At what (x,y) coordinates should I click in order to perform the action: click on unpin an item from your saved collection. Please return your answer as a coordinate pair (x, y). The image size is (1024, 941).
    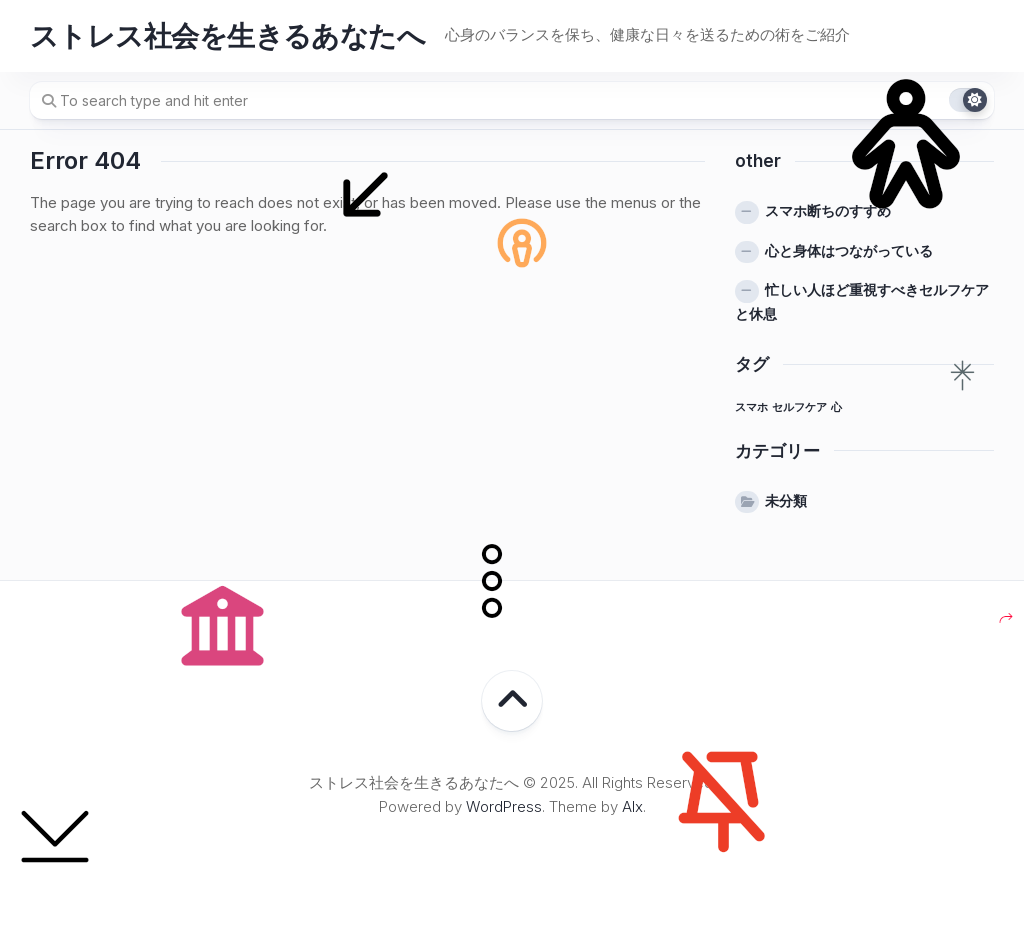
    Looking at the image, I should click on (723, 796).